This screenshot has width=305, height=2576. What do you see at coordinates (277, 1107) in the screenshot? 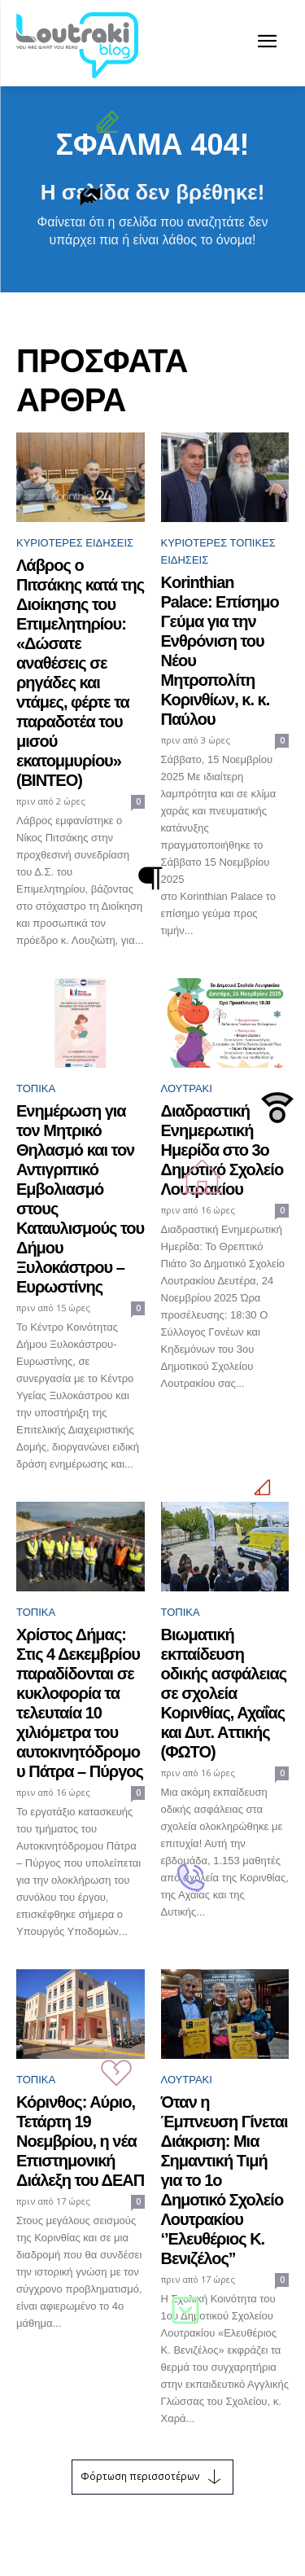
I see `calibrate your device's compass` at bounding box center [277, 1107].